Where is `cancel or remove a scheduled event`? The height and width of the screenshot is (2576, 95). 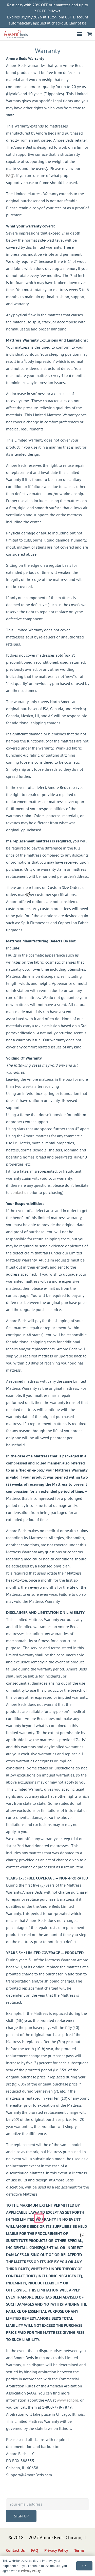
cancel or remove a scheduled event is located at coordinates (39, 2218).